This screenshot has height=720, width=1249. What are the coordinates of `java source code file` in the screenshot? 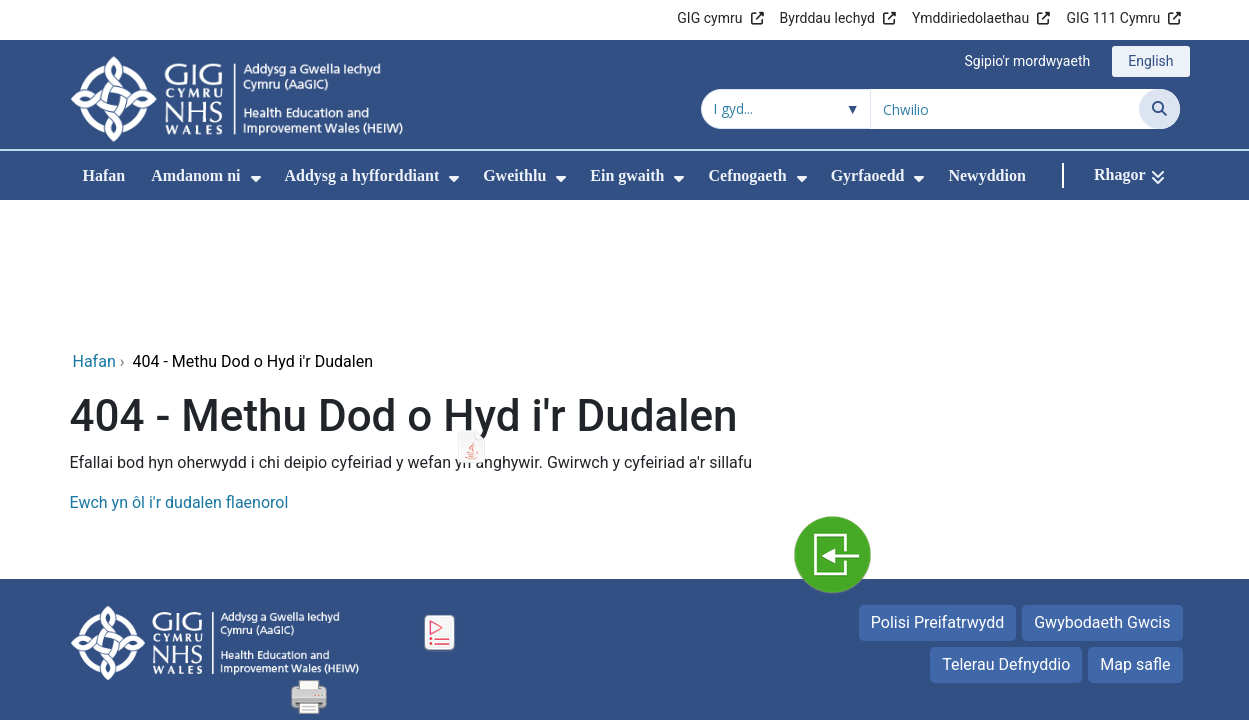 It's located at (471, 446).